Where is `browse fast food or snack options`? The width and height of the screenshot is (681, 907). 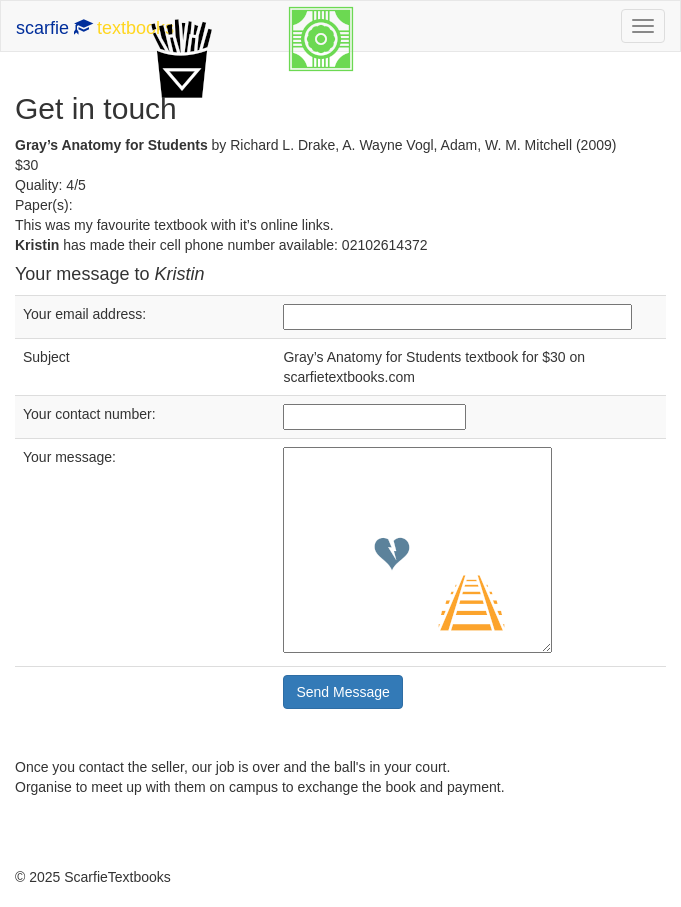
browse fast food or snack options is located at coordinates (182, 59).